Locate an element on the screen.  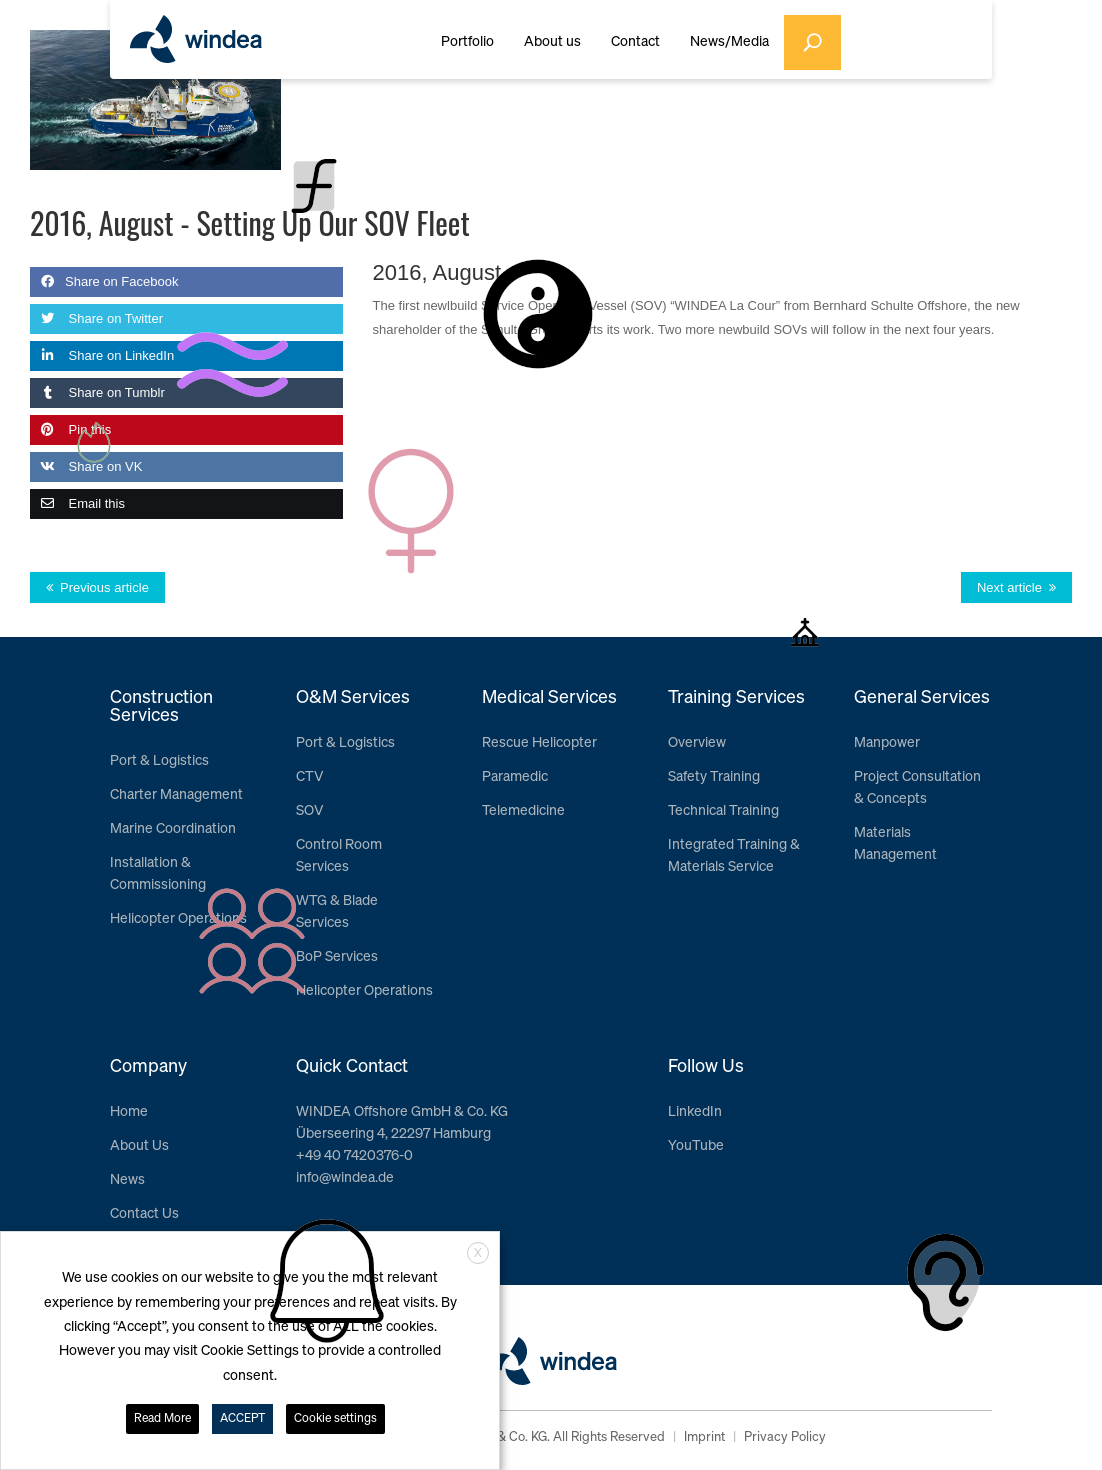
view trending or popular content is located at coordinates (94, 443).